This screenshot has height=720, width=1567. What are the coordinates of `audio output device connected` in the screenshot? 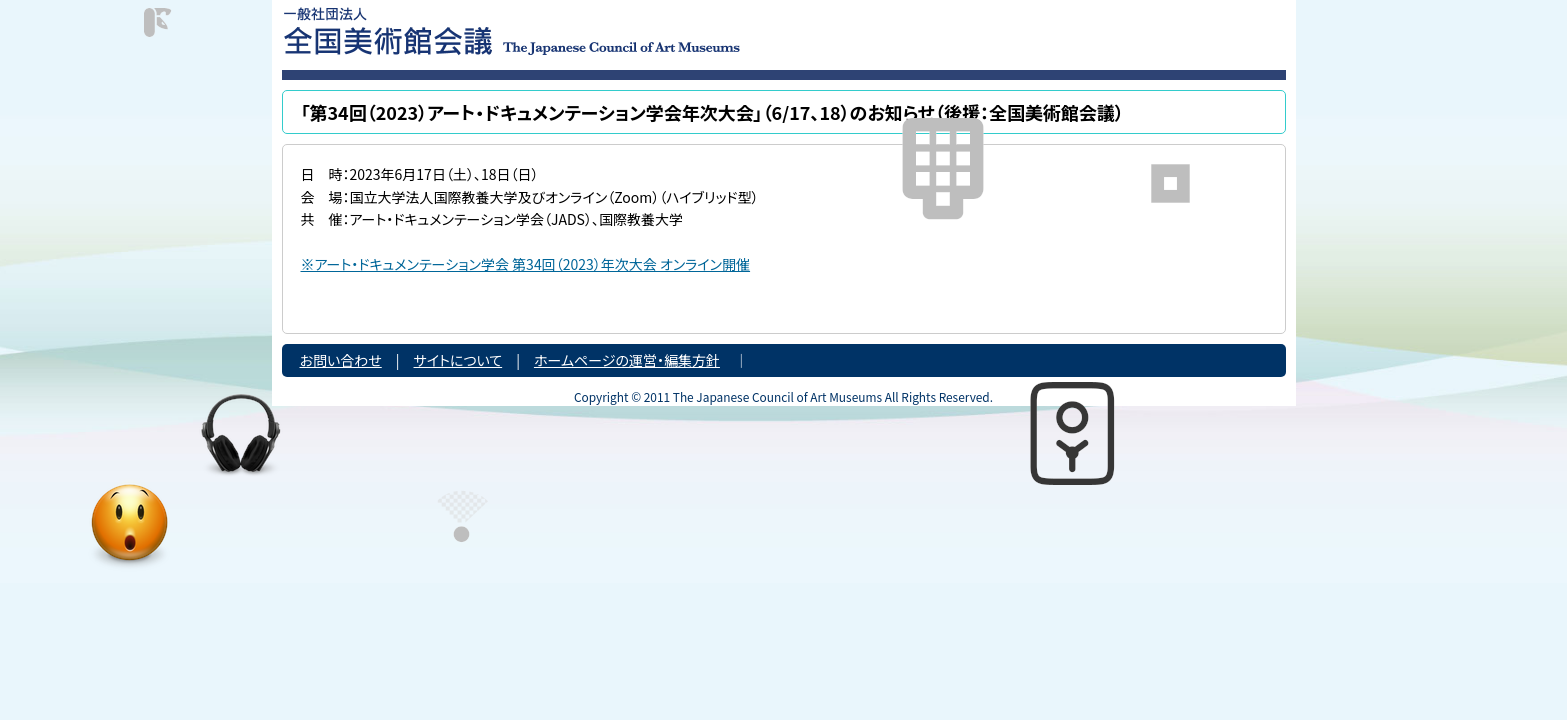 It's located at (240, 434).